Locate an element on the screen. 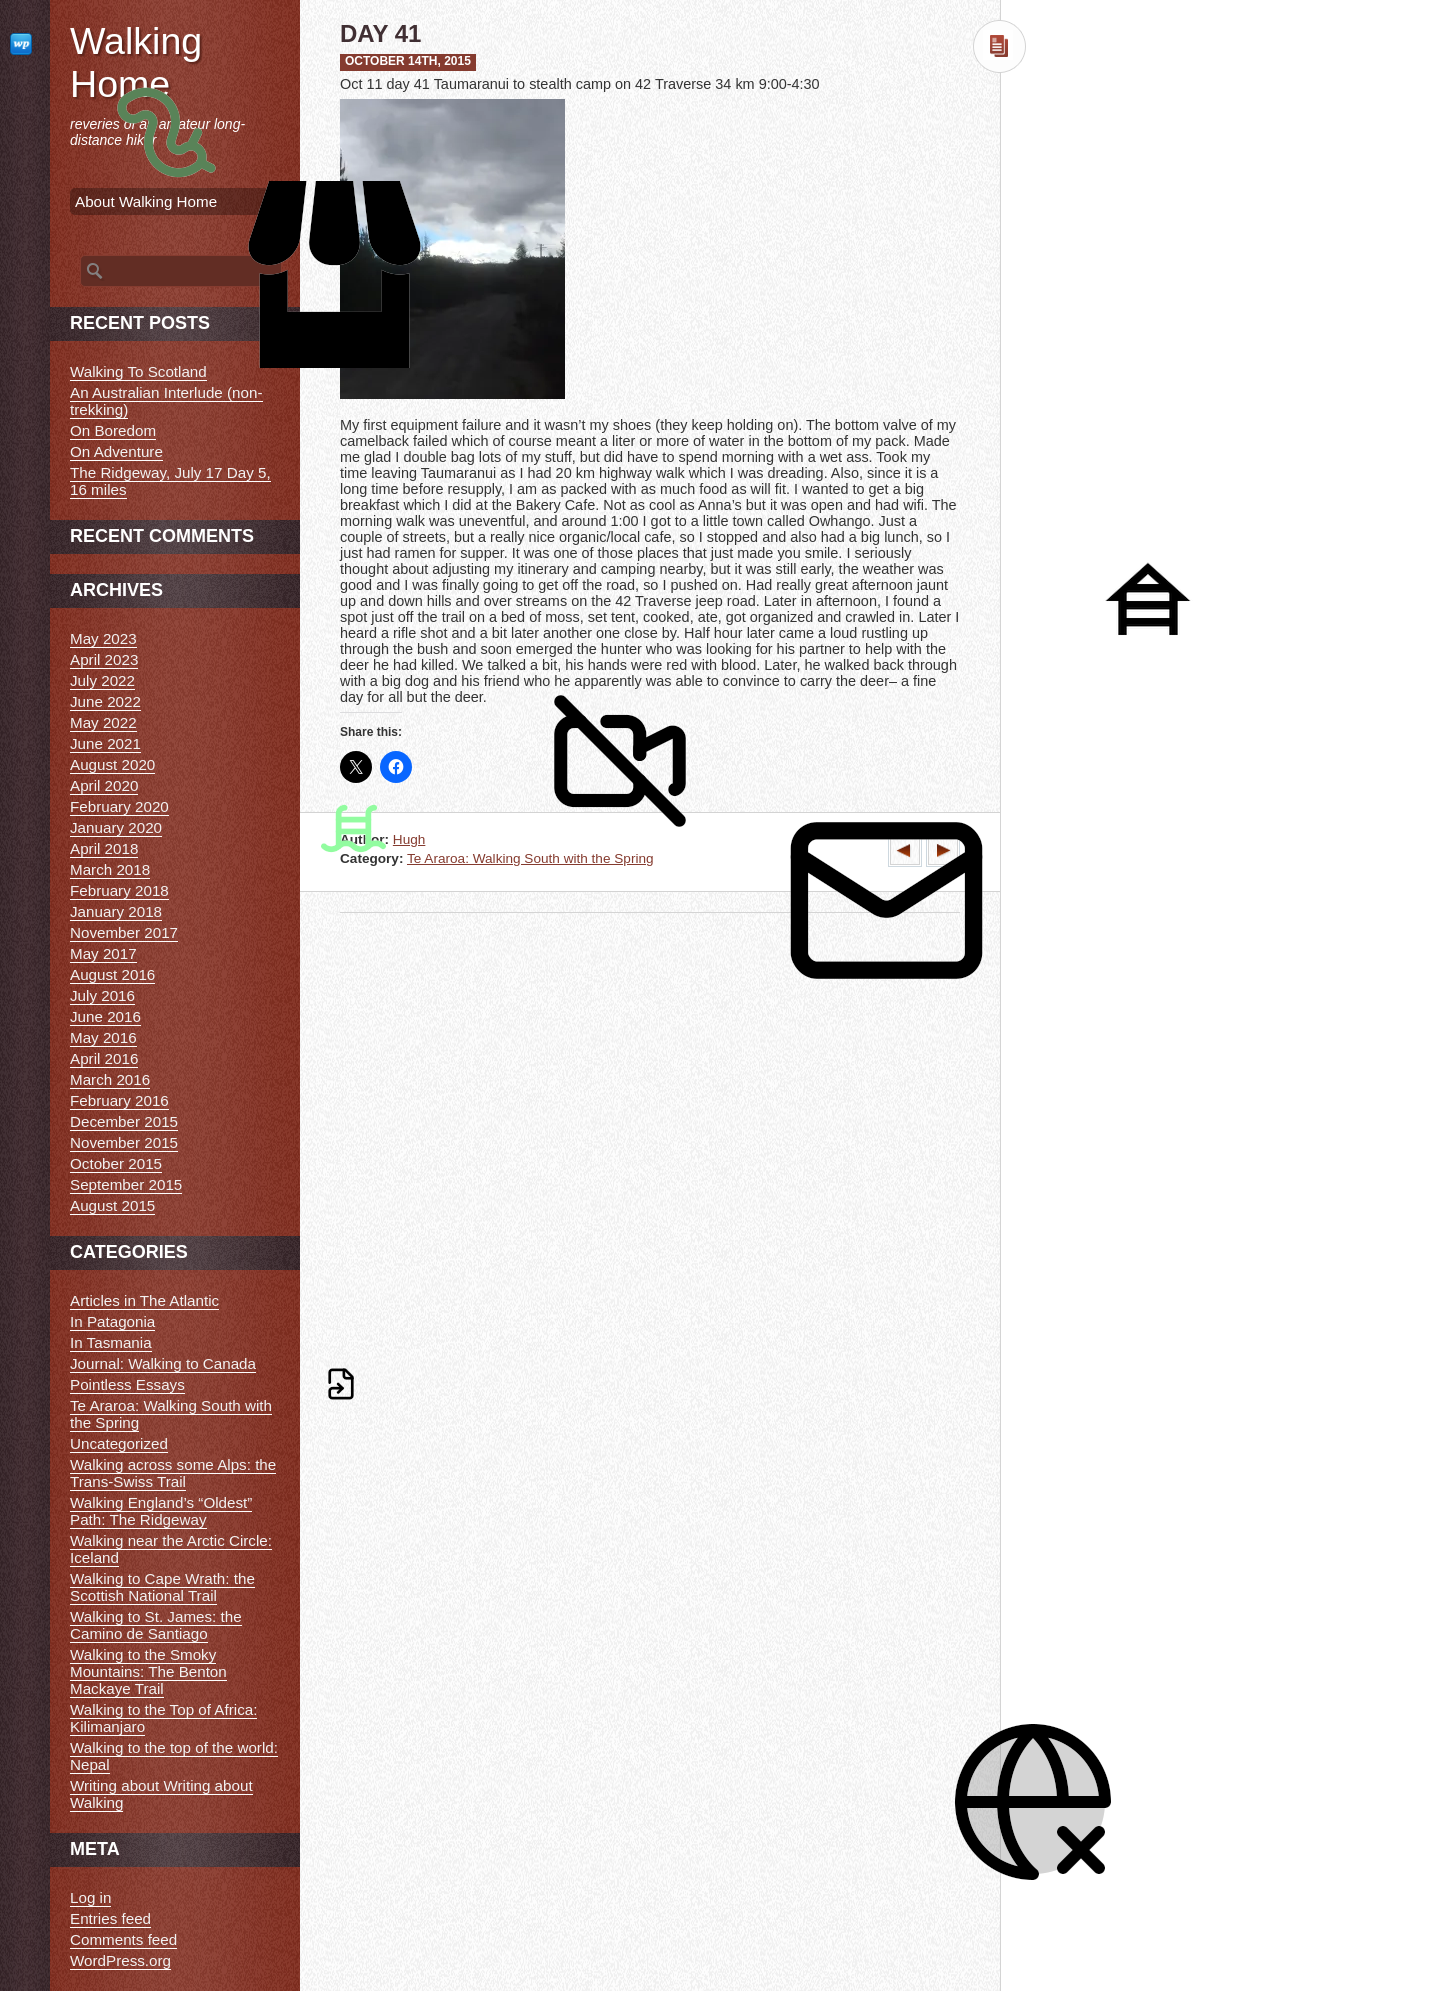 Image resolution: width=1440 pixels, height=1991 pixels. turn off camera or disable video is located at coordinates (620, 761).